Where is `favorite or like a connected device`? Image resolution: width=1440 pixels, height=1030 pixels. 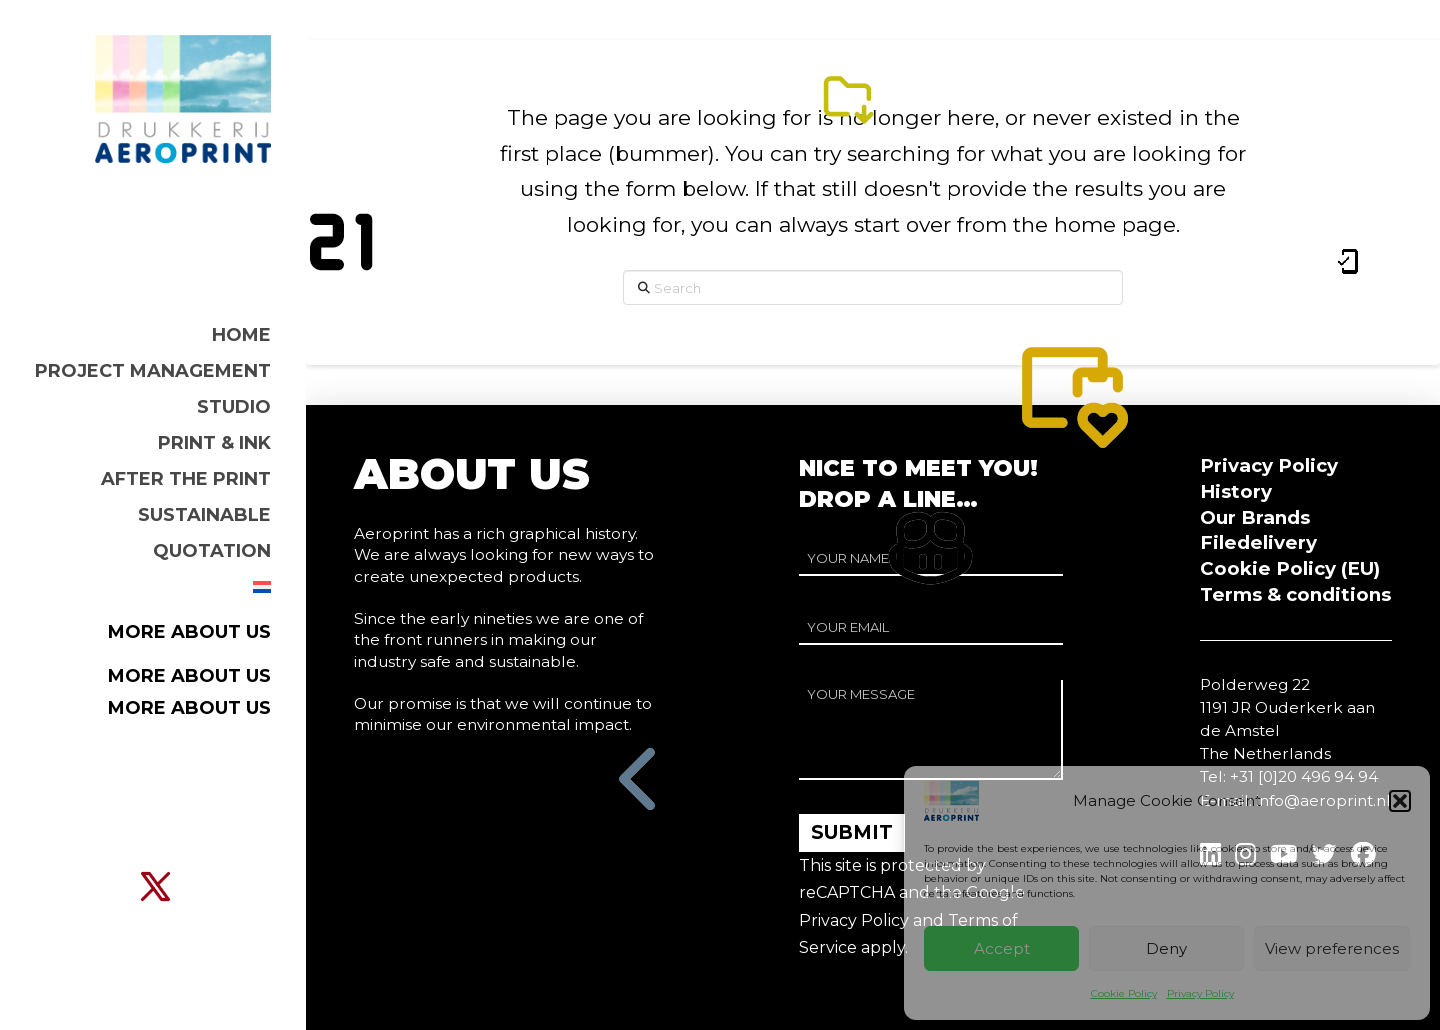
favorite or like a connected device is located at coordinates (1072, 392).